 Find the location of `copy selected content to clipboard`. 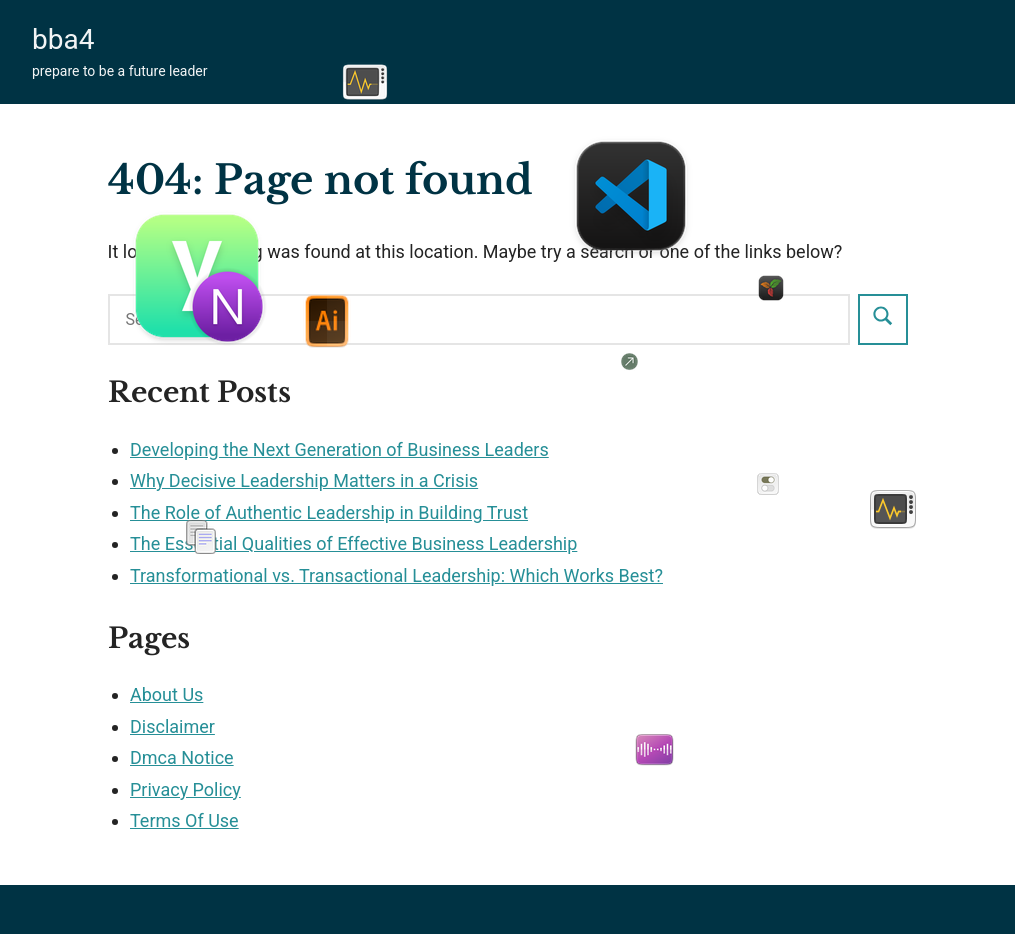

copy selected content to clipboard is located at coordinates (201, 537).